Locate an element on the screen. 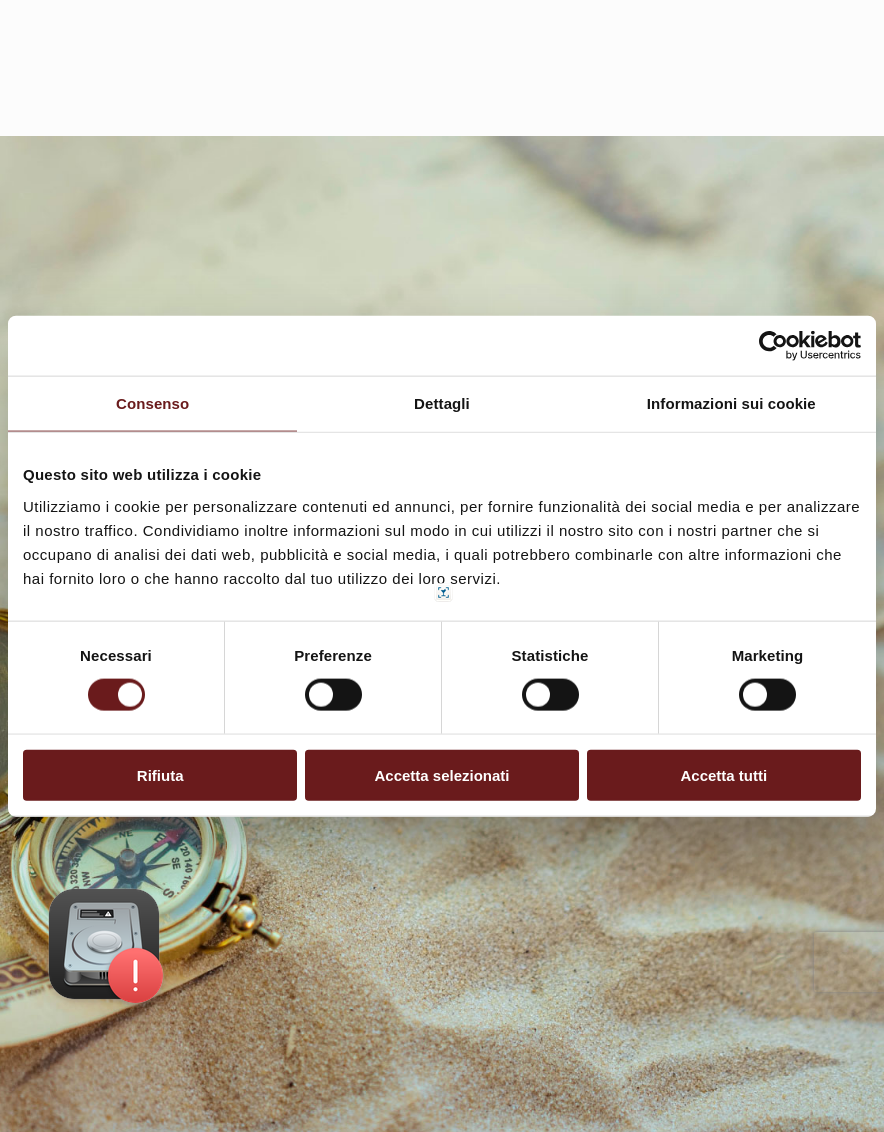 The width and height of the screenshot is (884, 1132). open nomacs image viewer is located at coordinates (443, 592).